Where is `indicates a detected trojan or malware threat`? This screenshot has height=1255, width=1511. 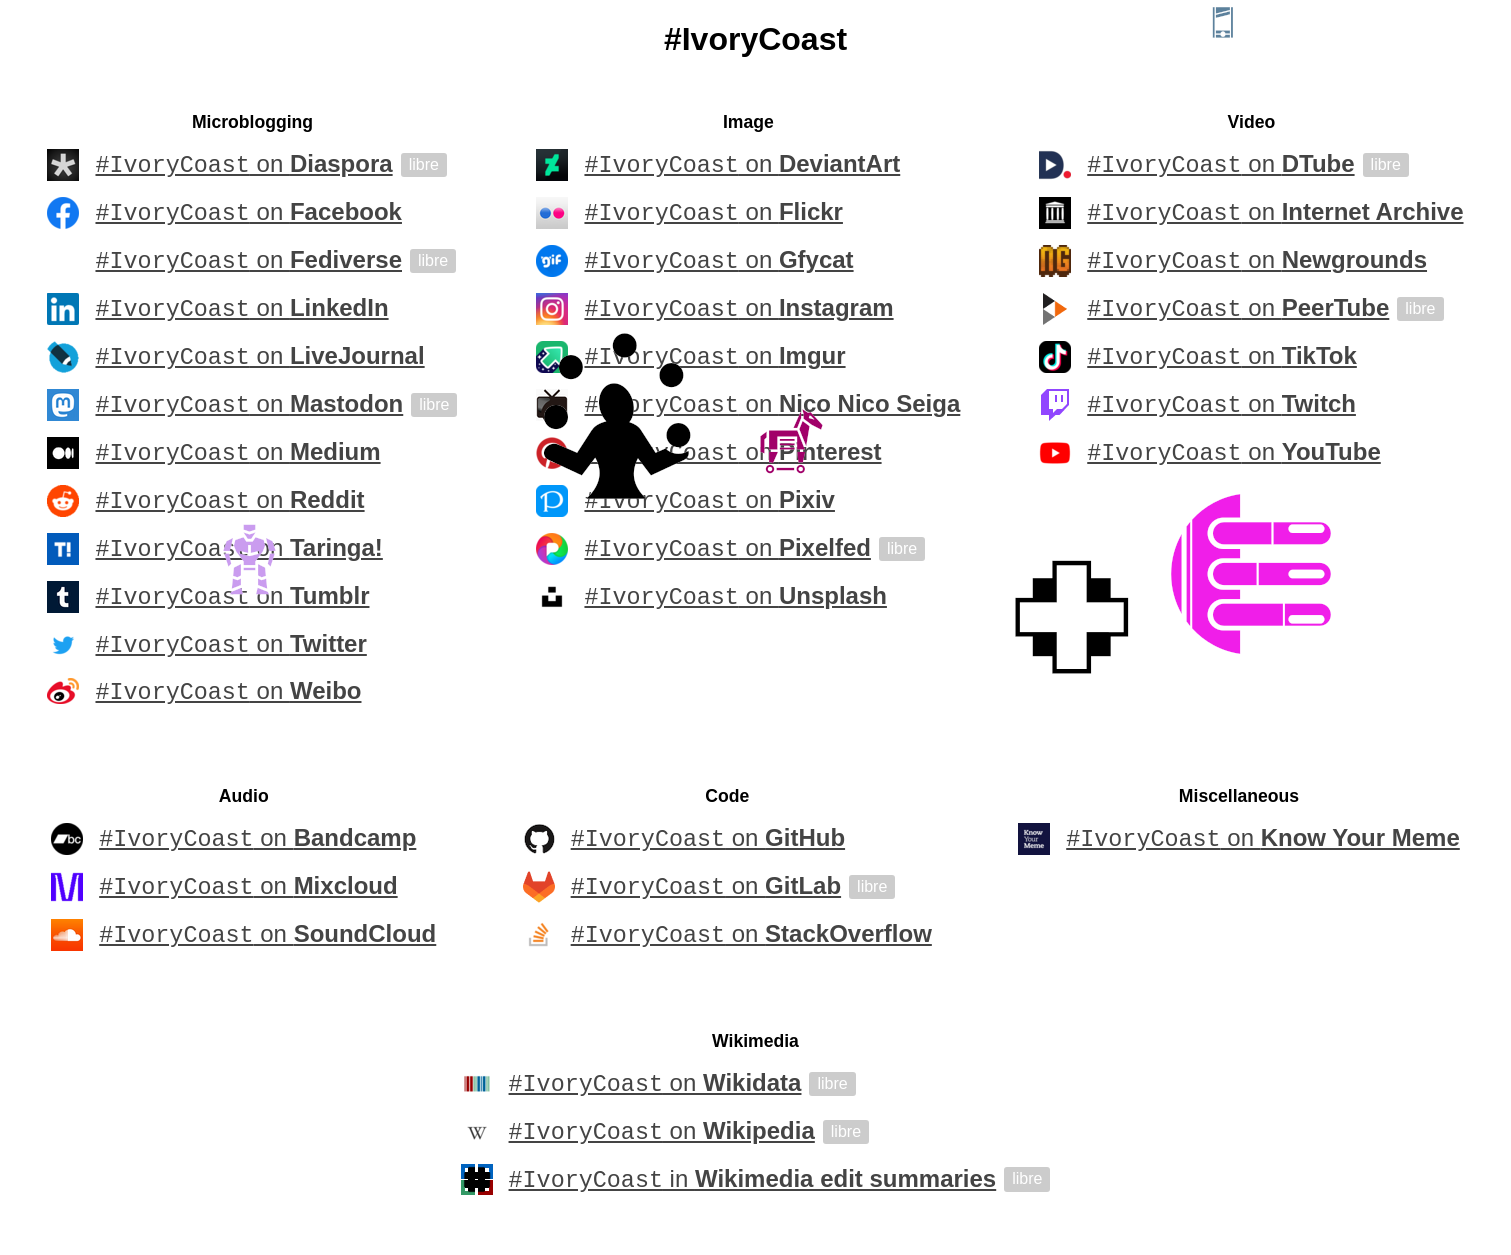 indicates a detected trojan or malware threat is located at coordinates (791, 441).